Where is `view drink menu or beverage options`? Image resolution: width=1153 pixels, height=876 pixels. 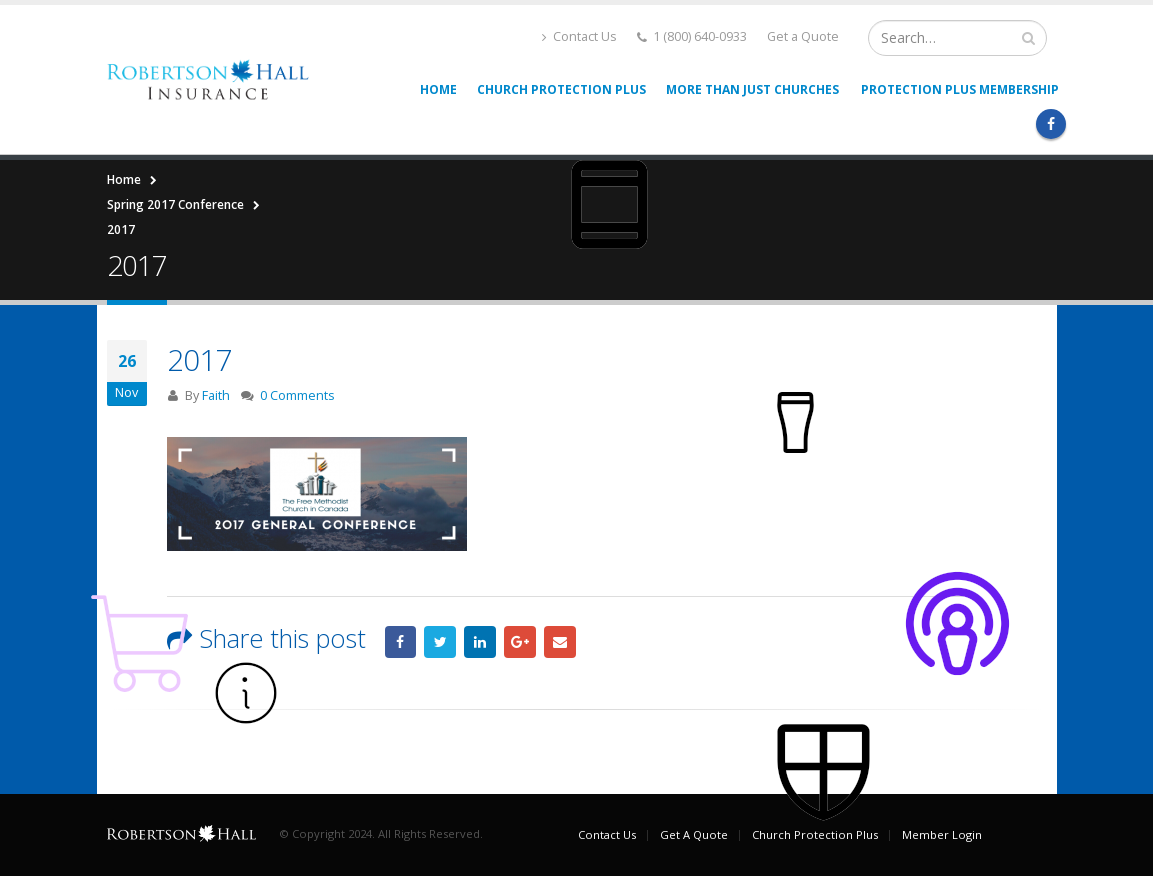 view drink menu or beverage options is located at coordinates (795, 422).